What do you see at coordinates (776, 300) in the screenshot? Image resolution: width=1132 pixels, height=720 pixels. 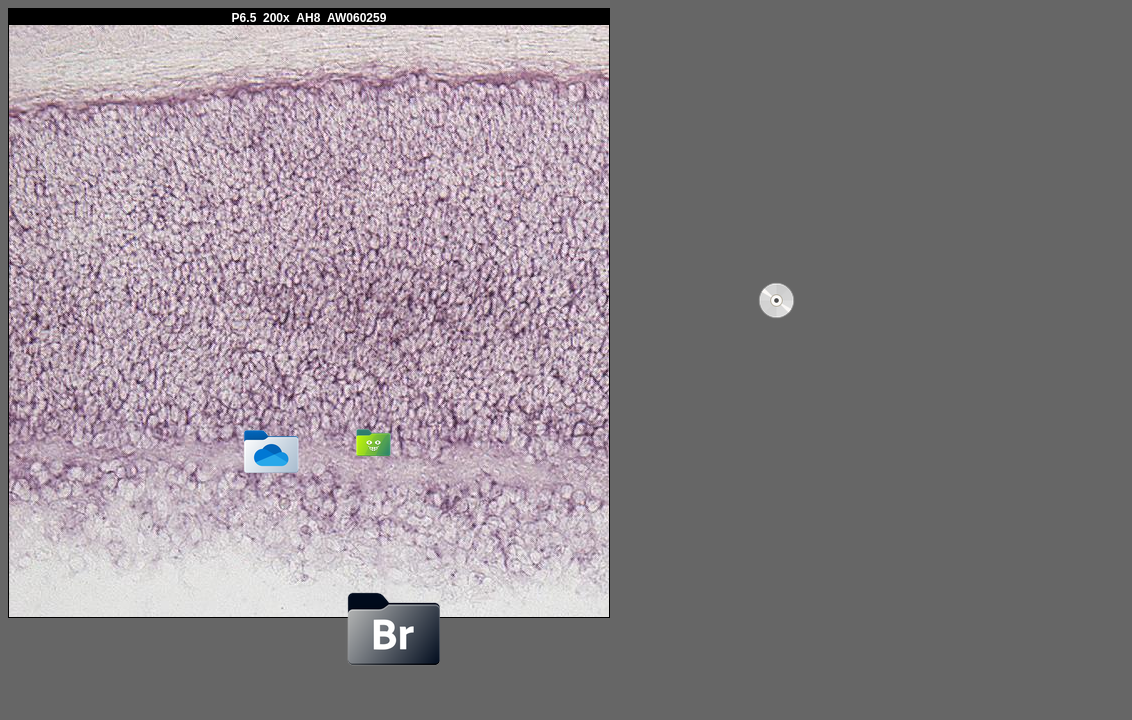 I see `audio CD detected in disc drive` at bounding box center [776, 300].